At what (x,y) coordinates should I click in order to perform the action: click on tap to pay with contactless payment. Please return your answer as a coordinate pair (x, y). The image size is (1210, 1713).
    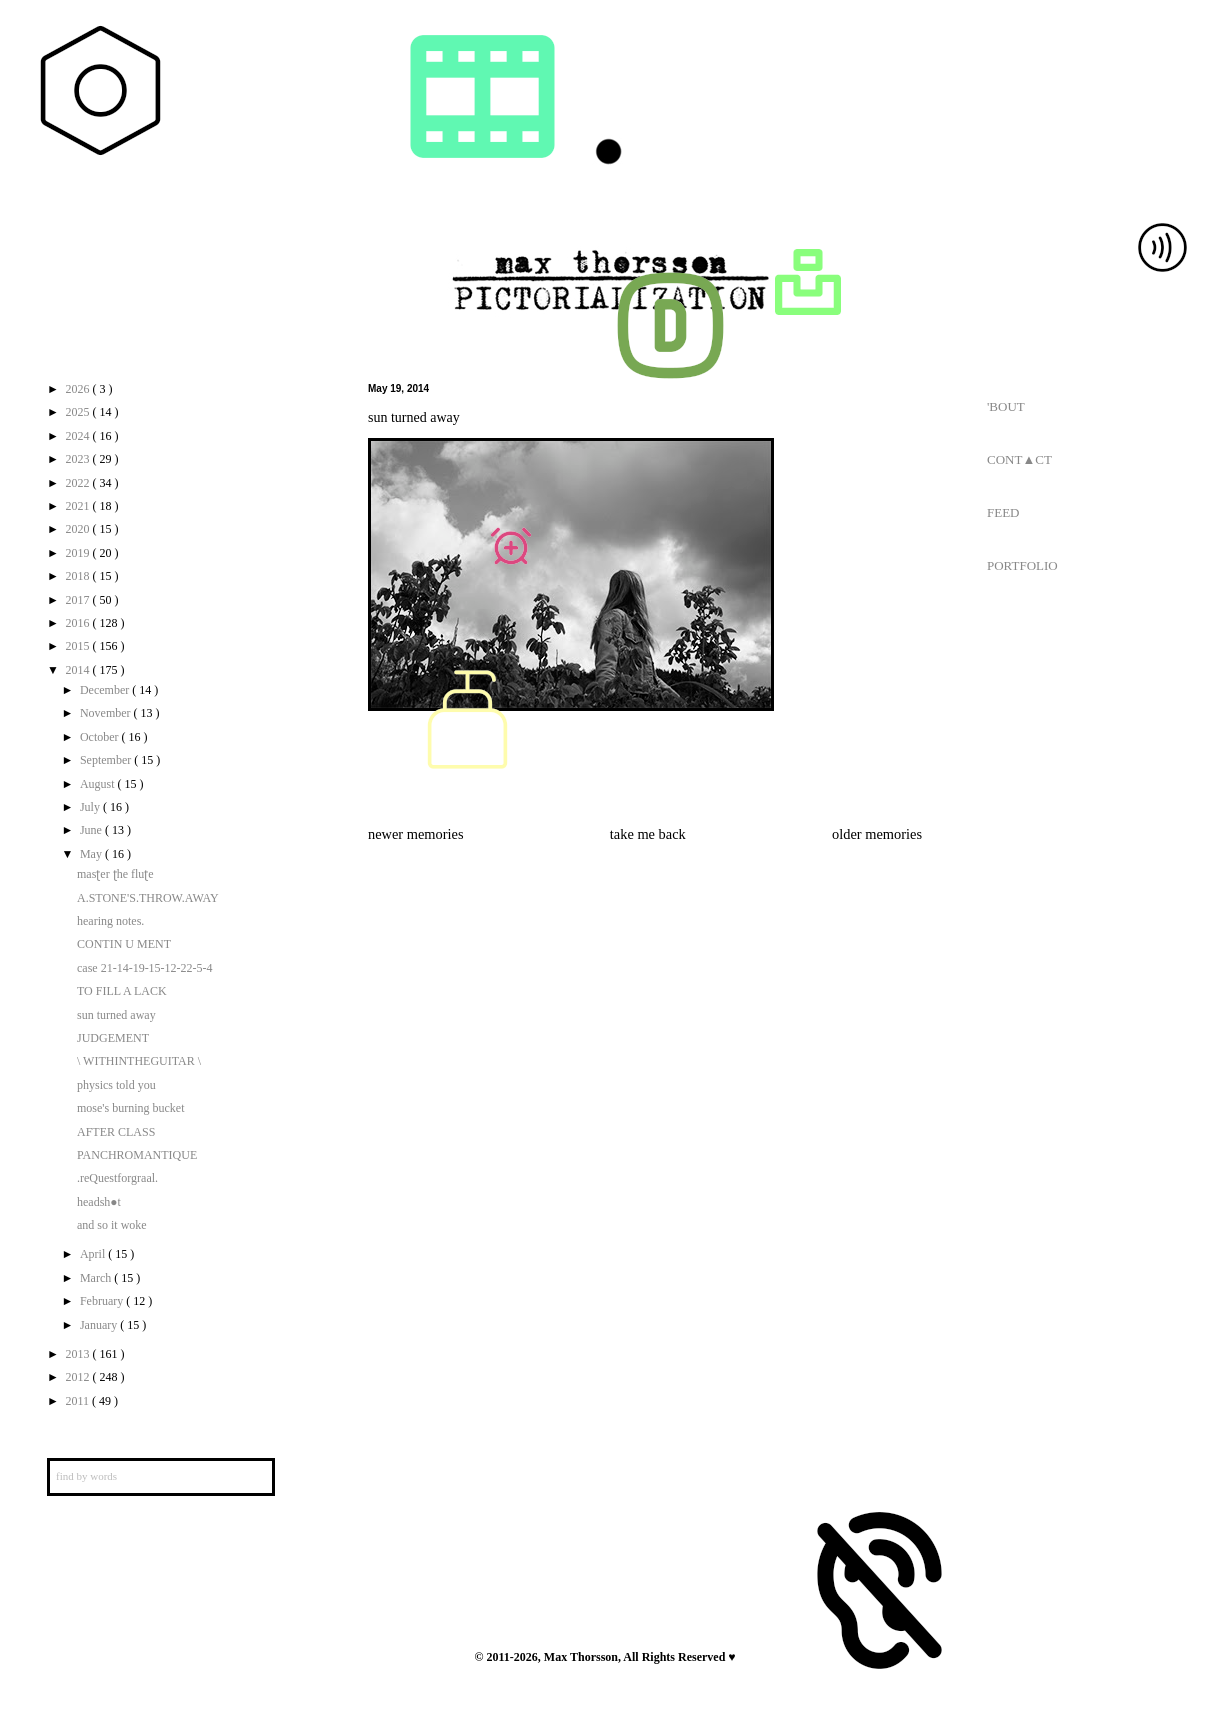
    Looking at the image, I should click on (1162, 247).